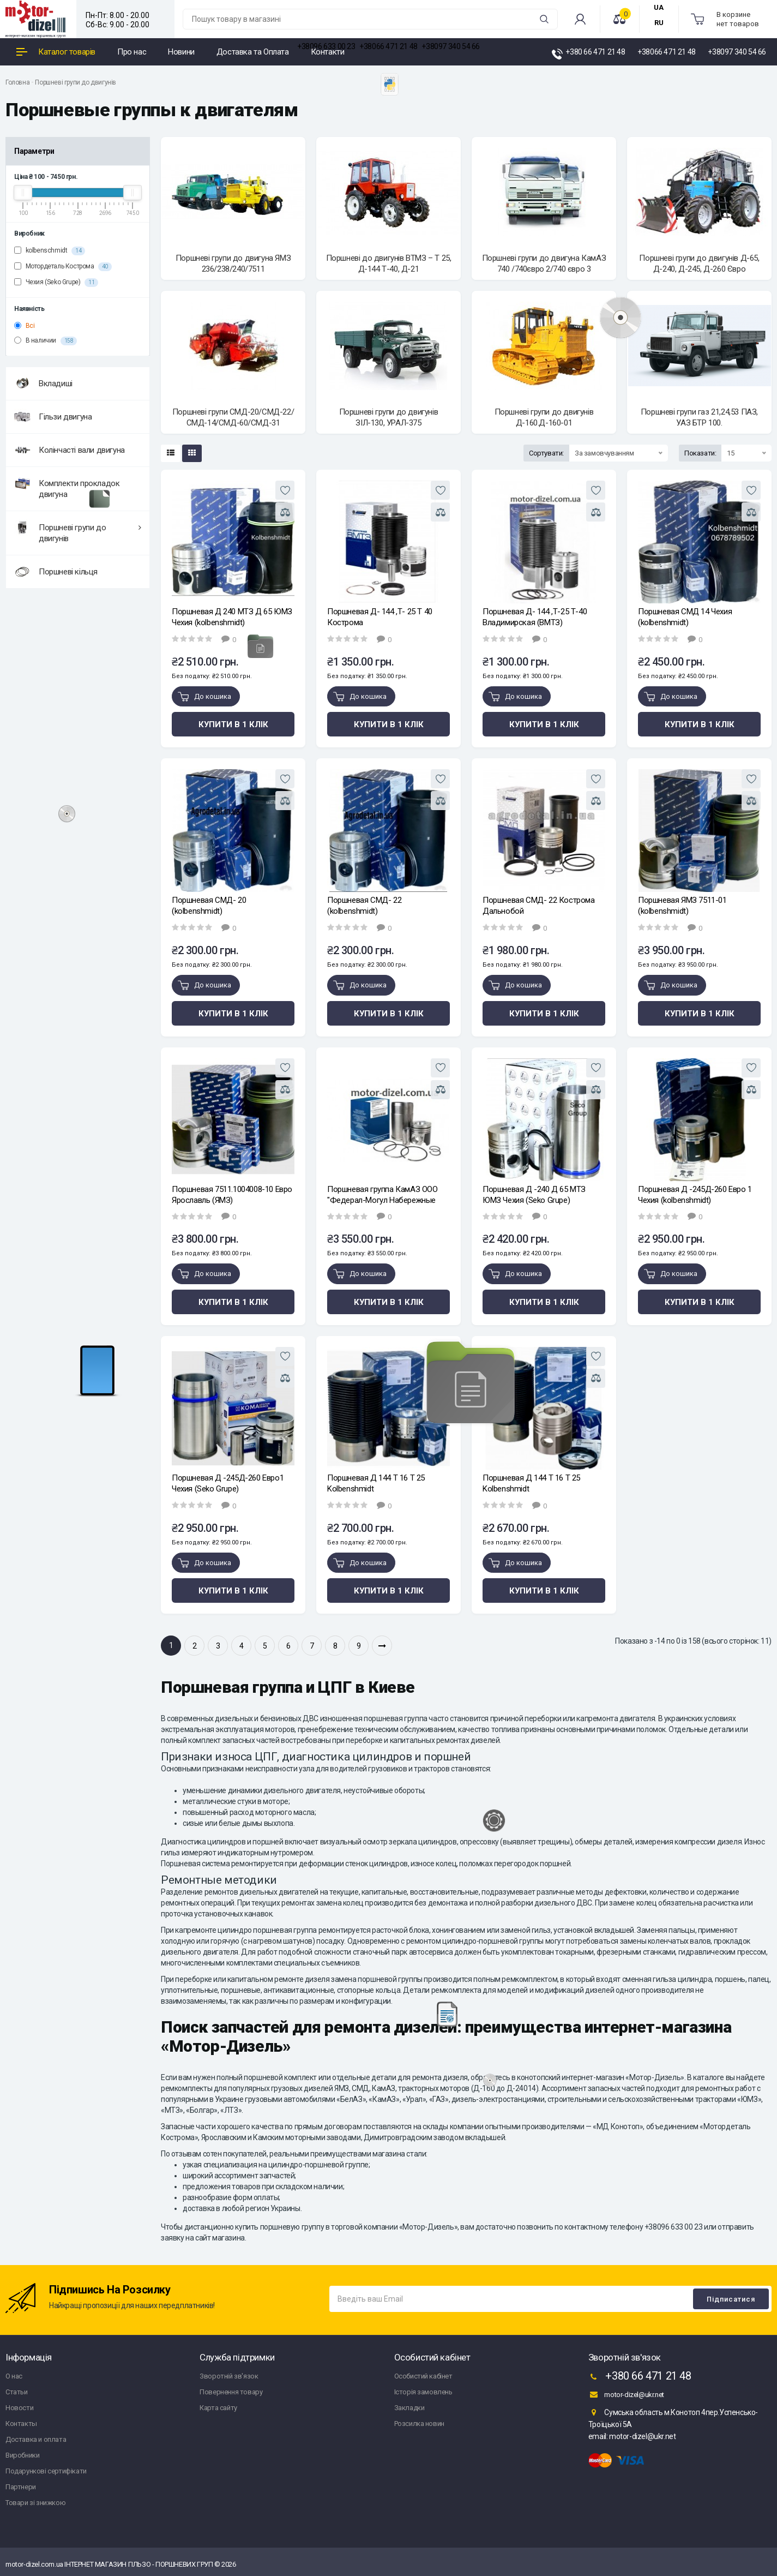 This screenshot has width=777, height=2576. Describe the element at coordinates (621, 317) in the screenshot. I see `access DVD-R disc drive` at that location.